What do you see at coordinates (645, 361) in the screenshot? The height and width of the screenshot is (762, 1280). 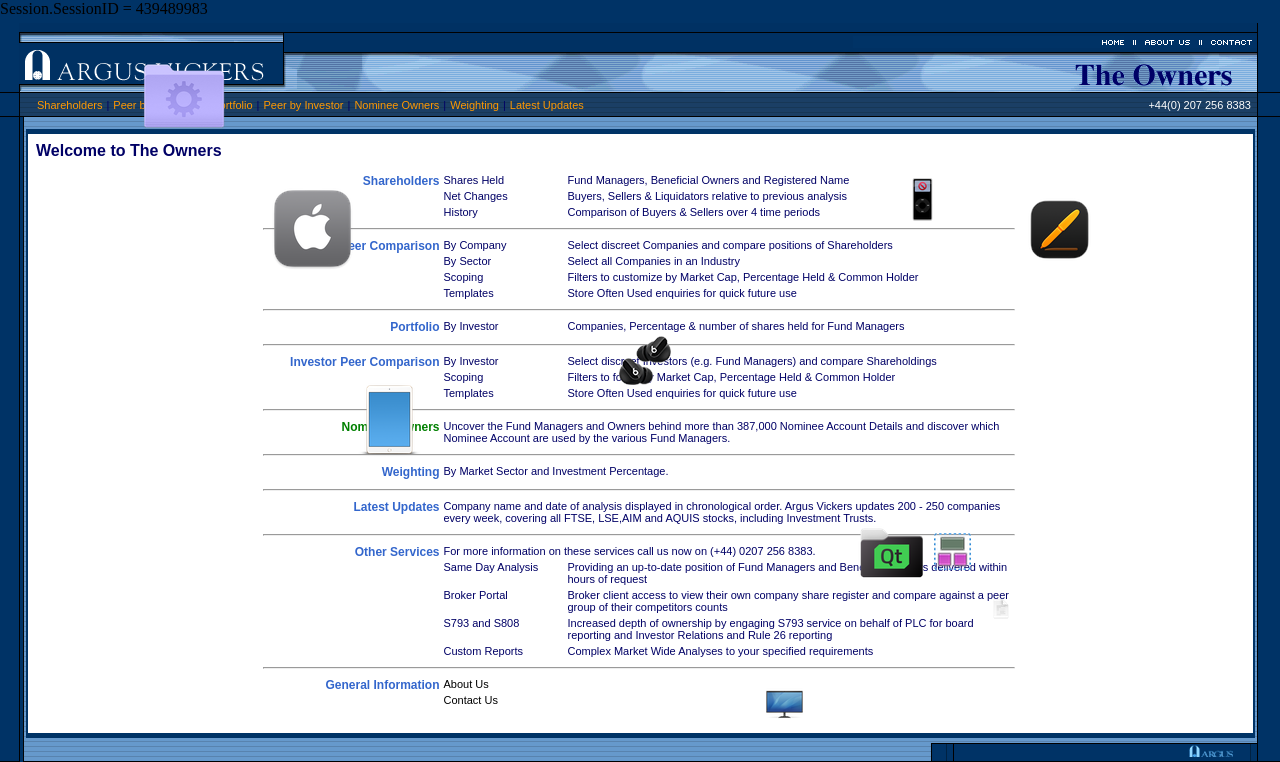 I see `beats wireless earbuds device icon` at bounding box center [645, 361].